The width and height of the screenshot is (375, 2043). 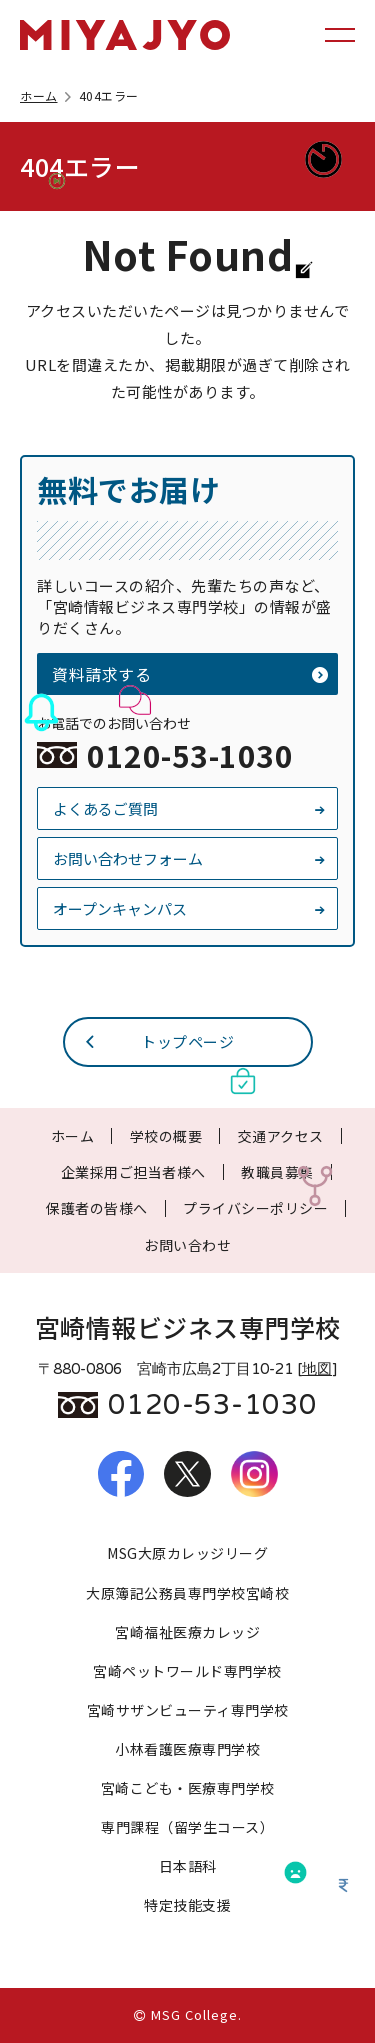 What do you see at coordinates (315, 1186) in the screenshot?
I see `view git branch network or commit history` at bounding box center [315, 1186].